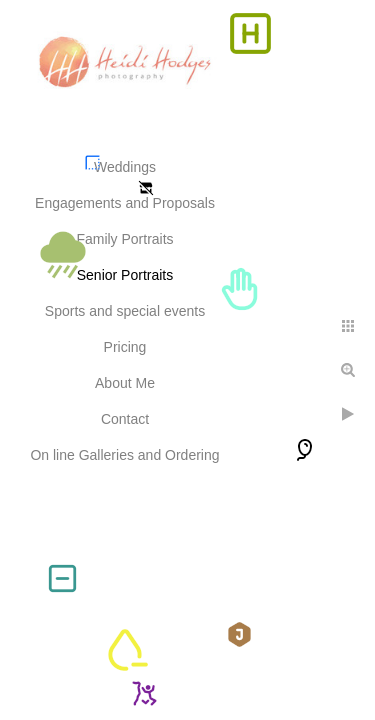 This screenshot has height=720, width=375. What do you see at coordinates (125, 650) in the screenshot?
I see `decrease water or liquid level` at bounding box center [125, 650].